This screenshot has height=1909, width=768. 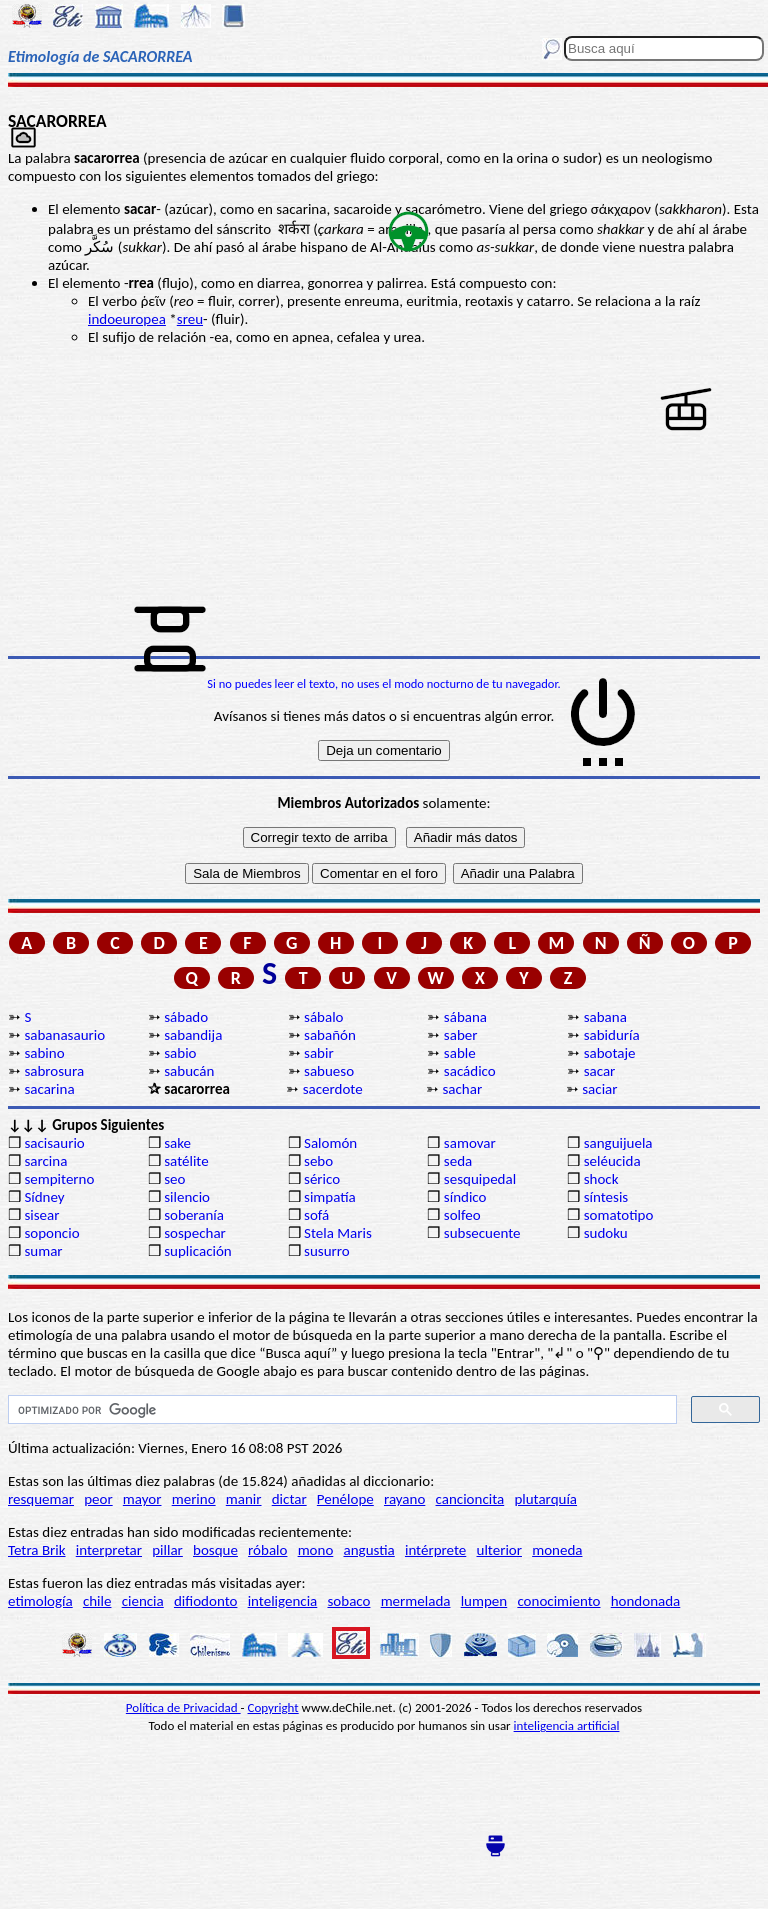 I want to click on access driving or navigation mode, so click(x=408, y=231).